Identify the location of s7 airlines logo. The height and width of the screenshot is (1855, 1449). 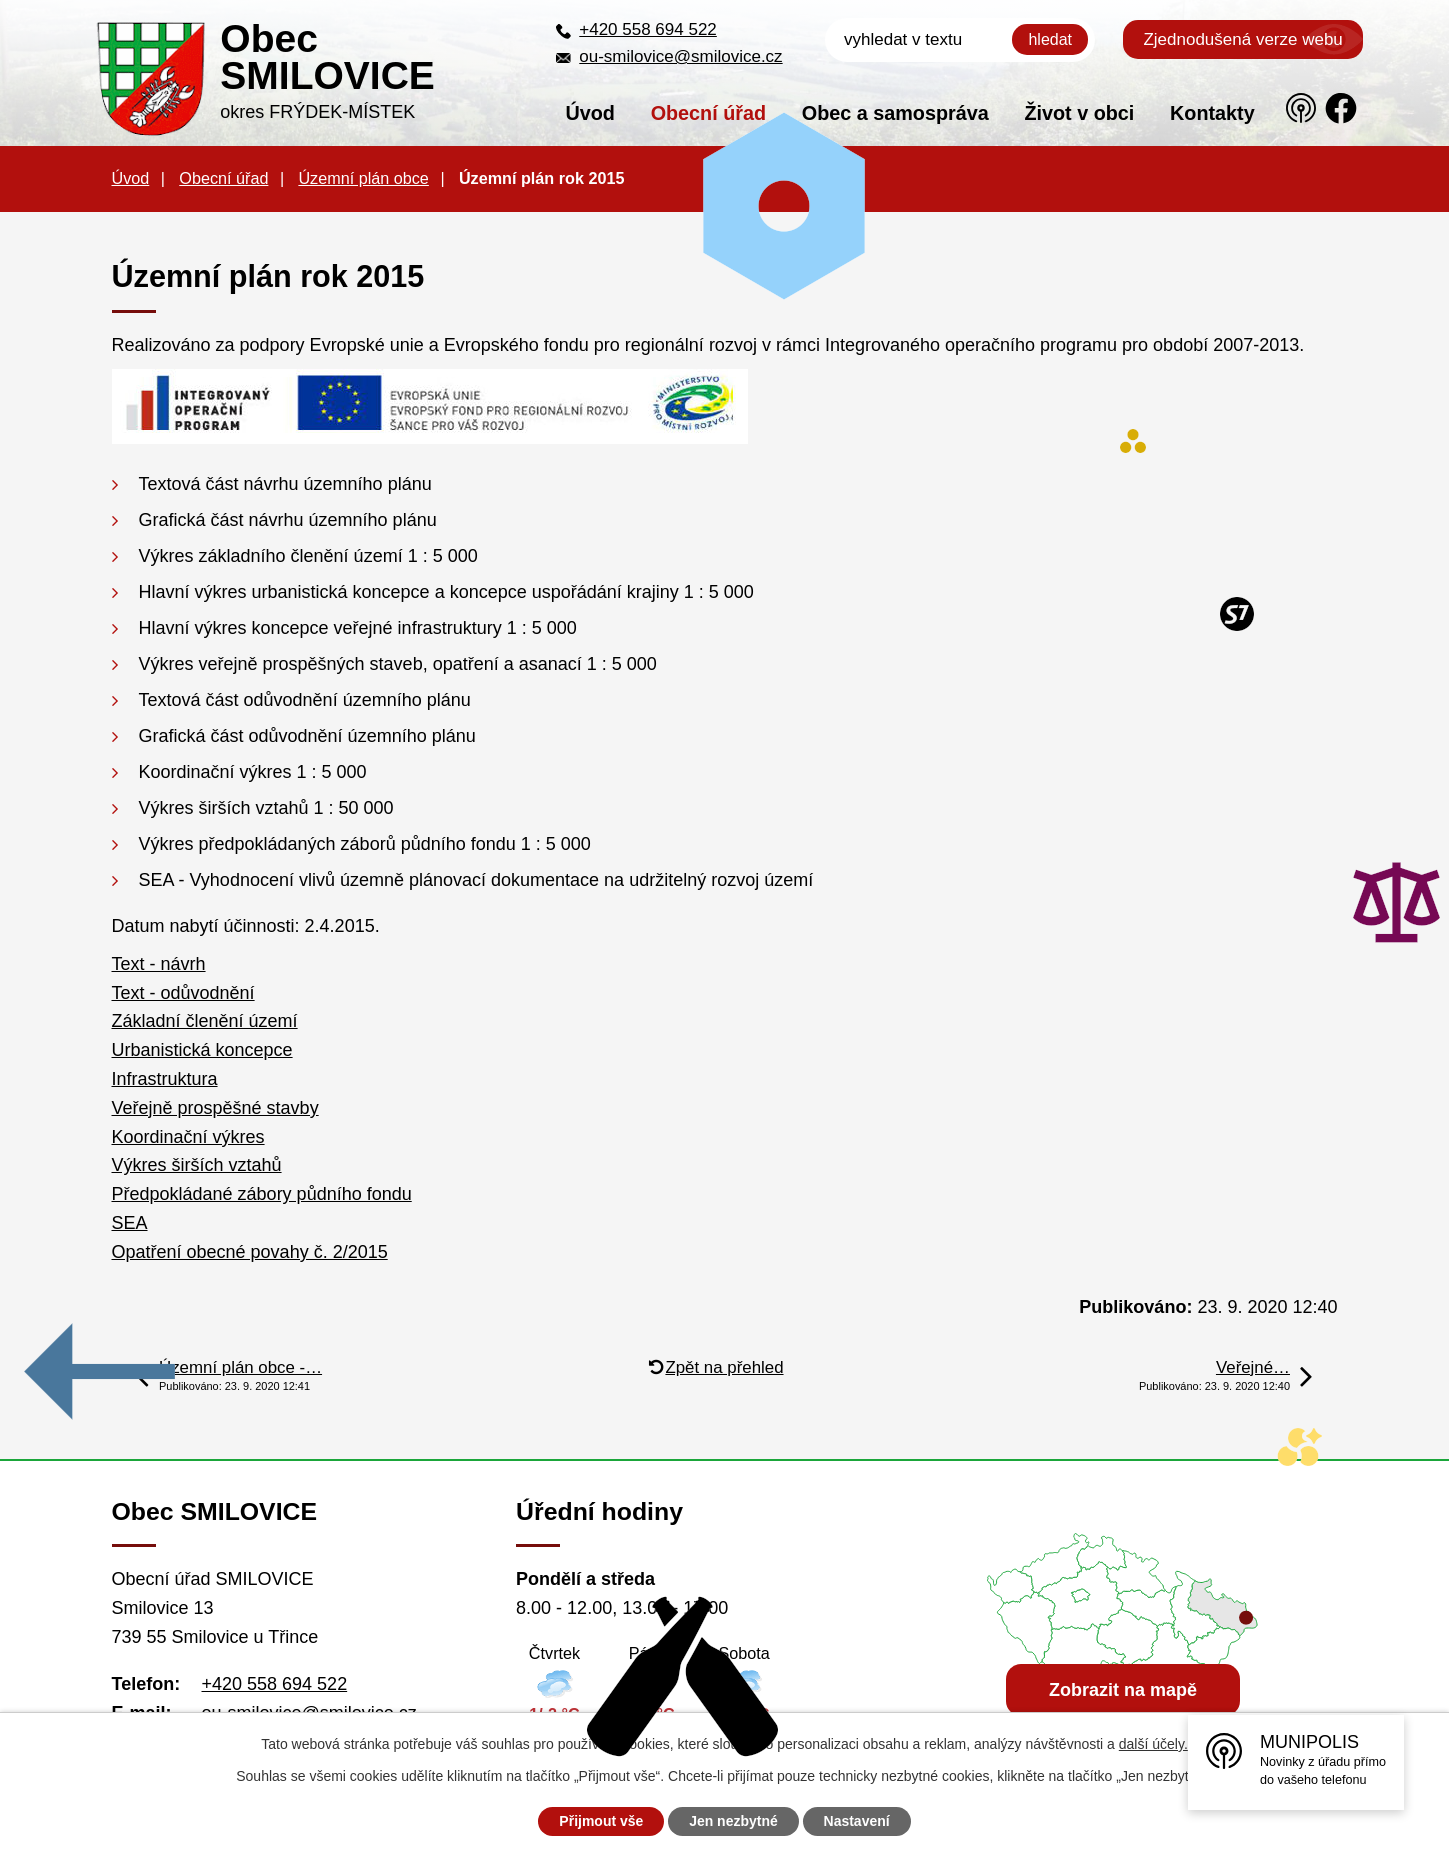
(1237, 614).